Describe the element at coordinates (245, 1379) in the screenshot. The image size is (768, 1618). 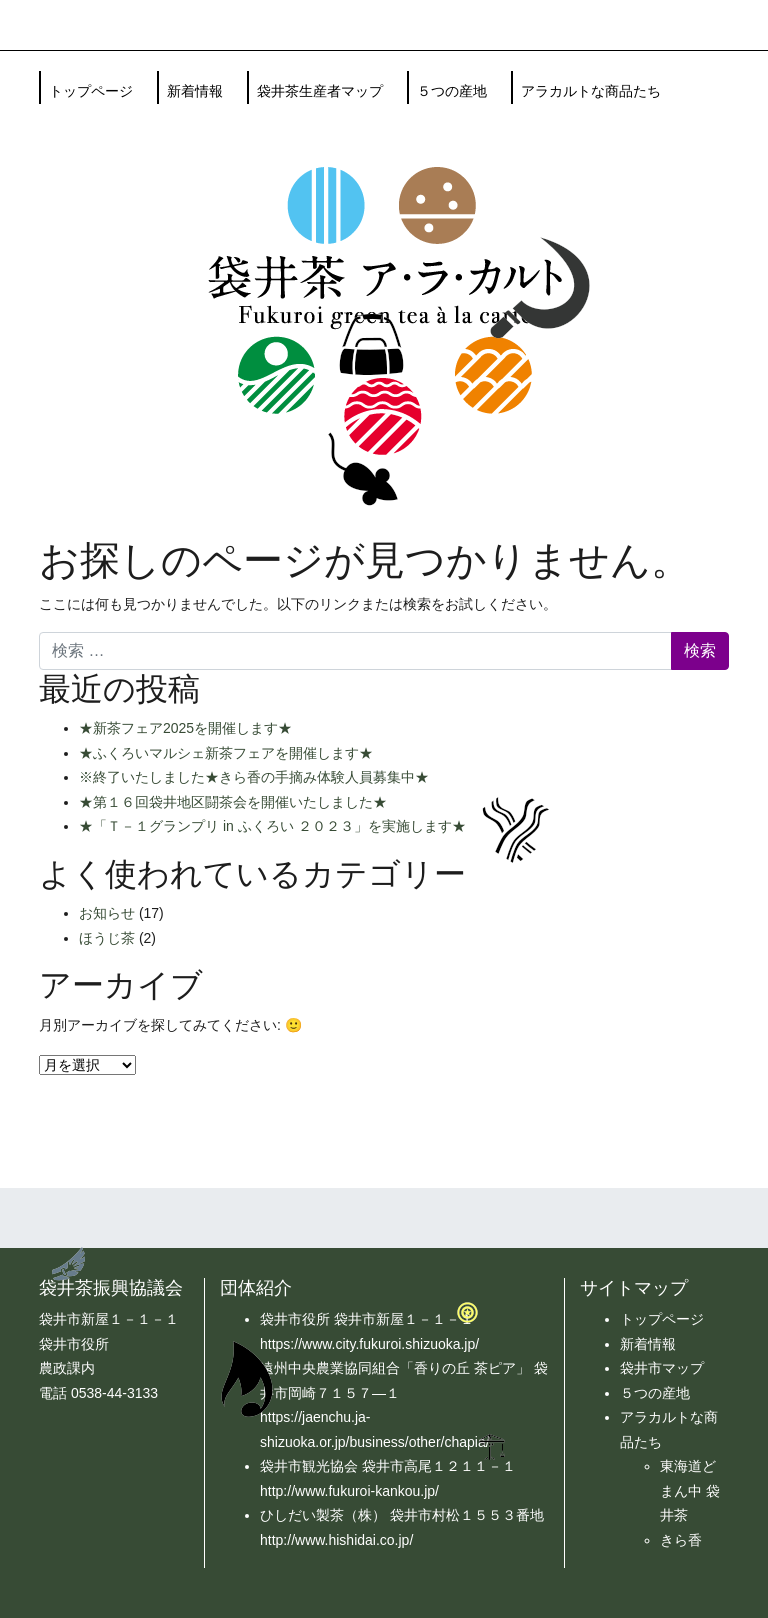
I see `toggle light or illumination in-game` at that location.